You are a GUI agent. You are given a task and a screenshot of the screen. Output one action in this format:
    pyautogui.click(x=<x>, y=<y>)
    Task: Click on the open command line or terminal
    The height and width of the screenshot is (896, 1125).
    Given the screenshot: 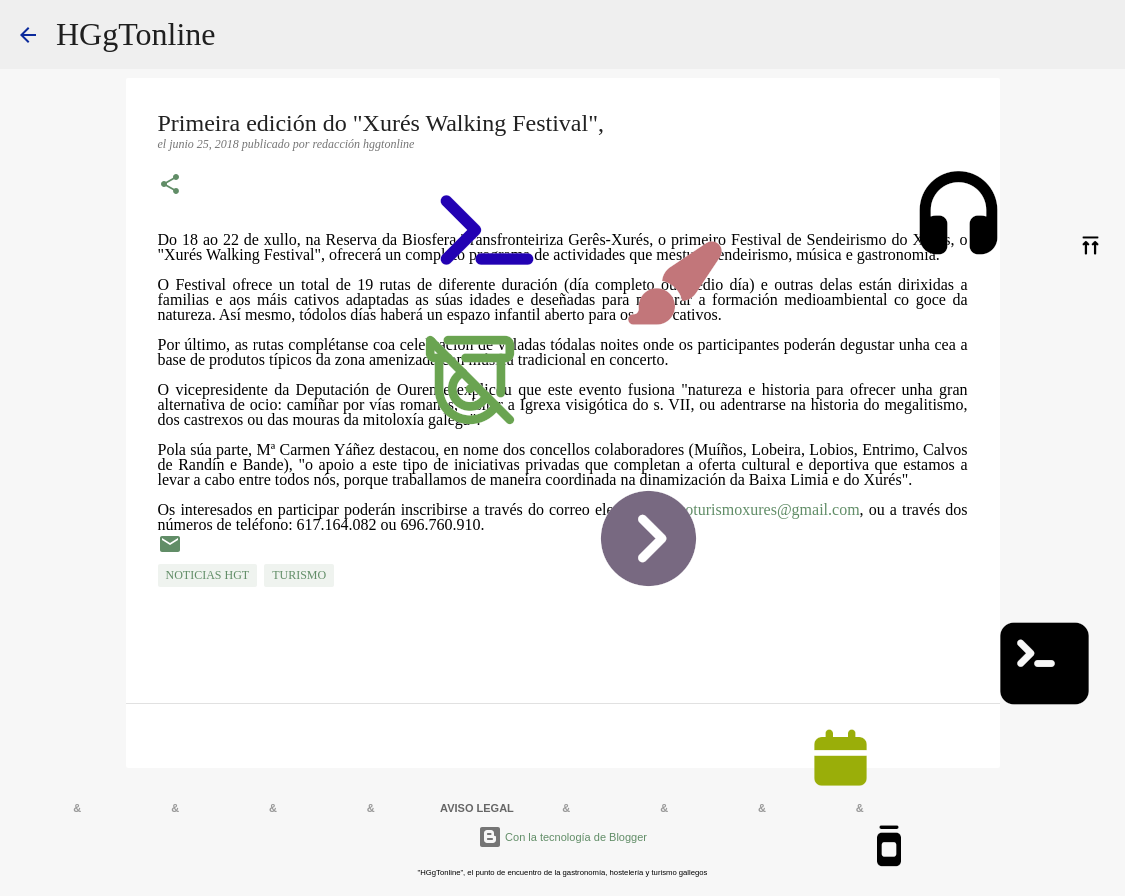 What is the action you would take?
    pyautogui.click(x=1044, y=663)
    